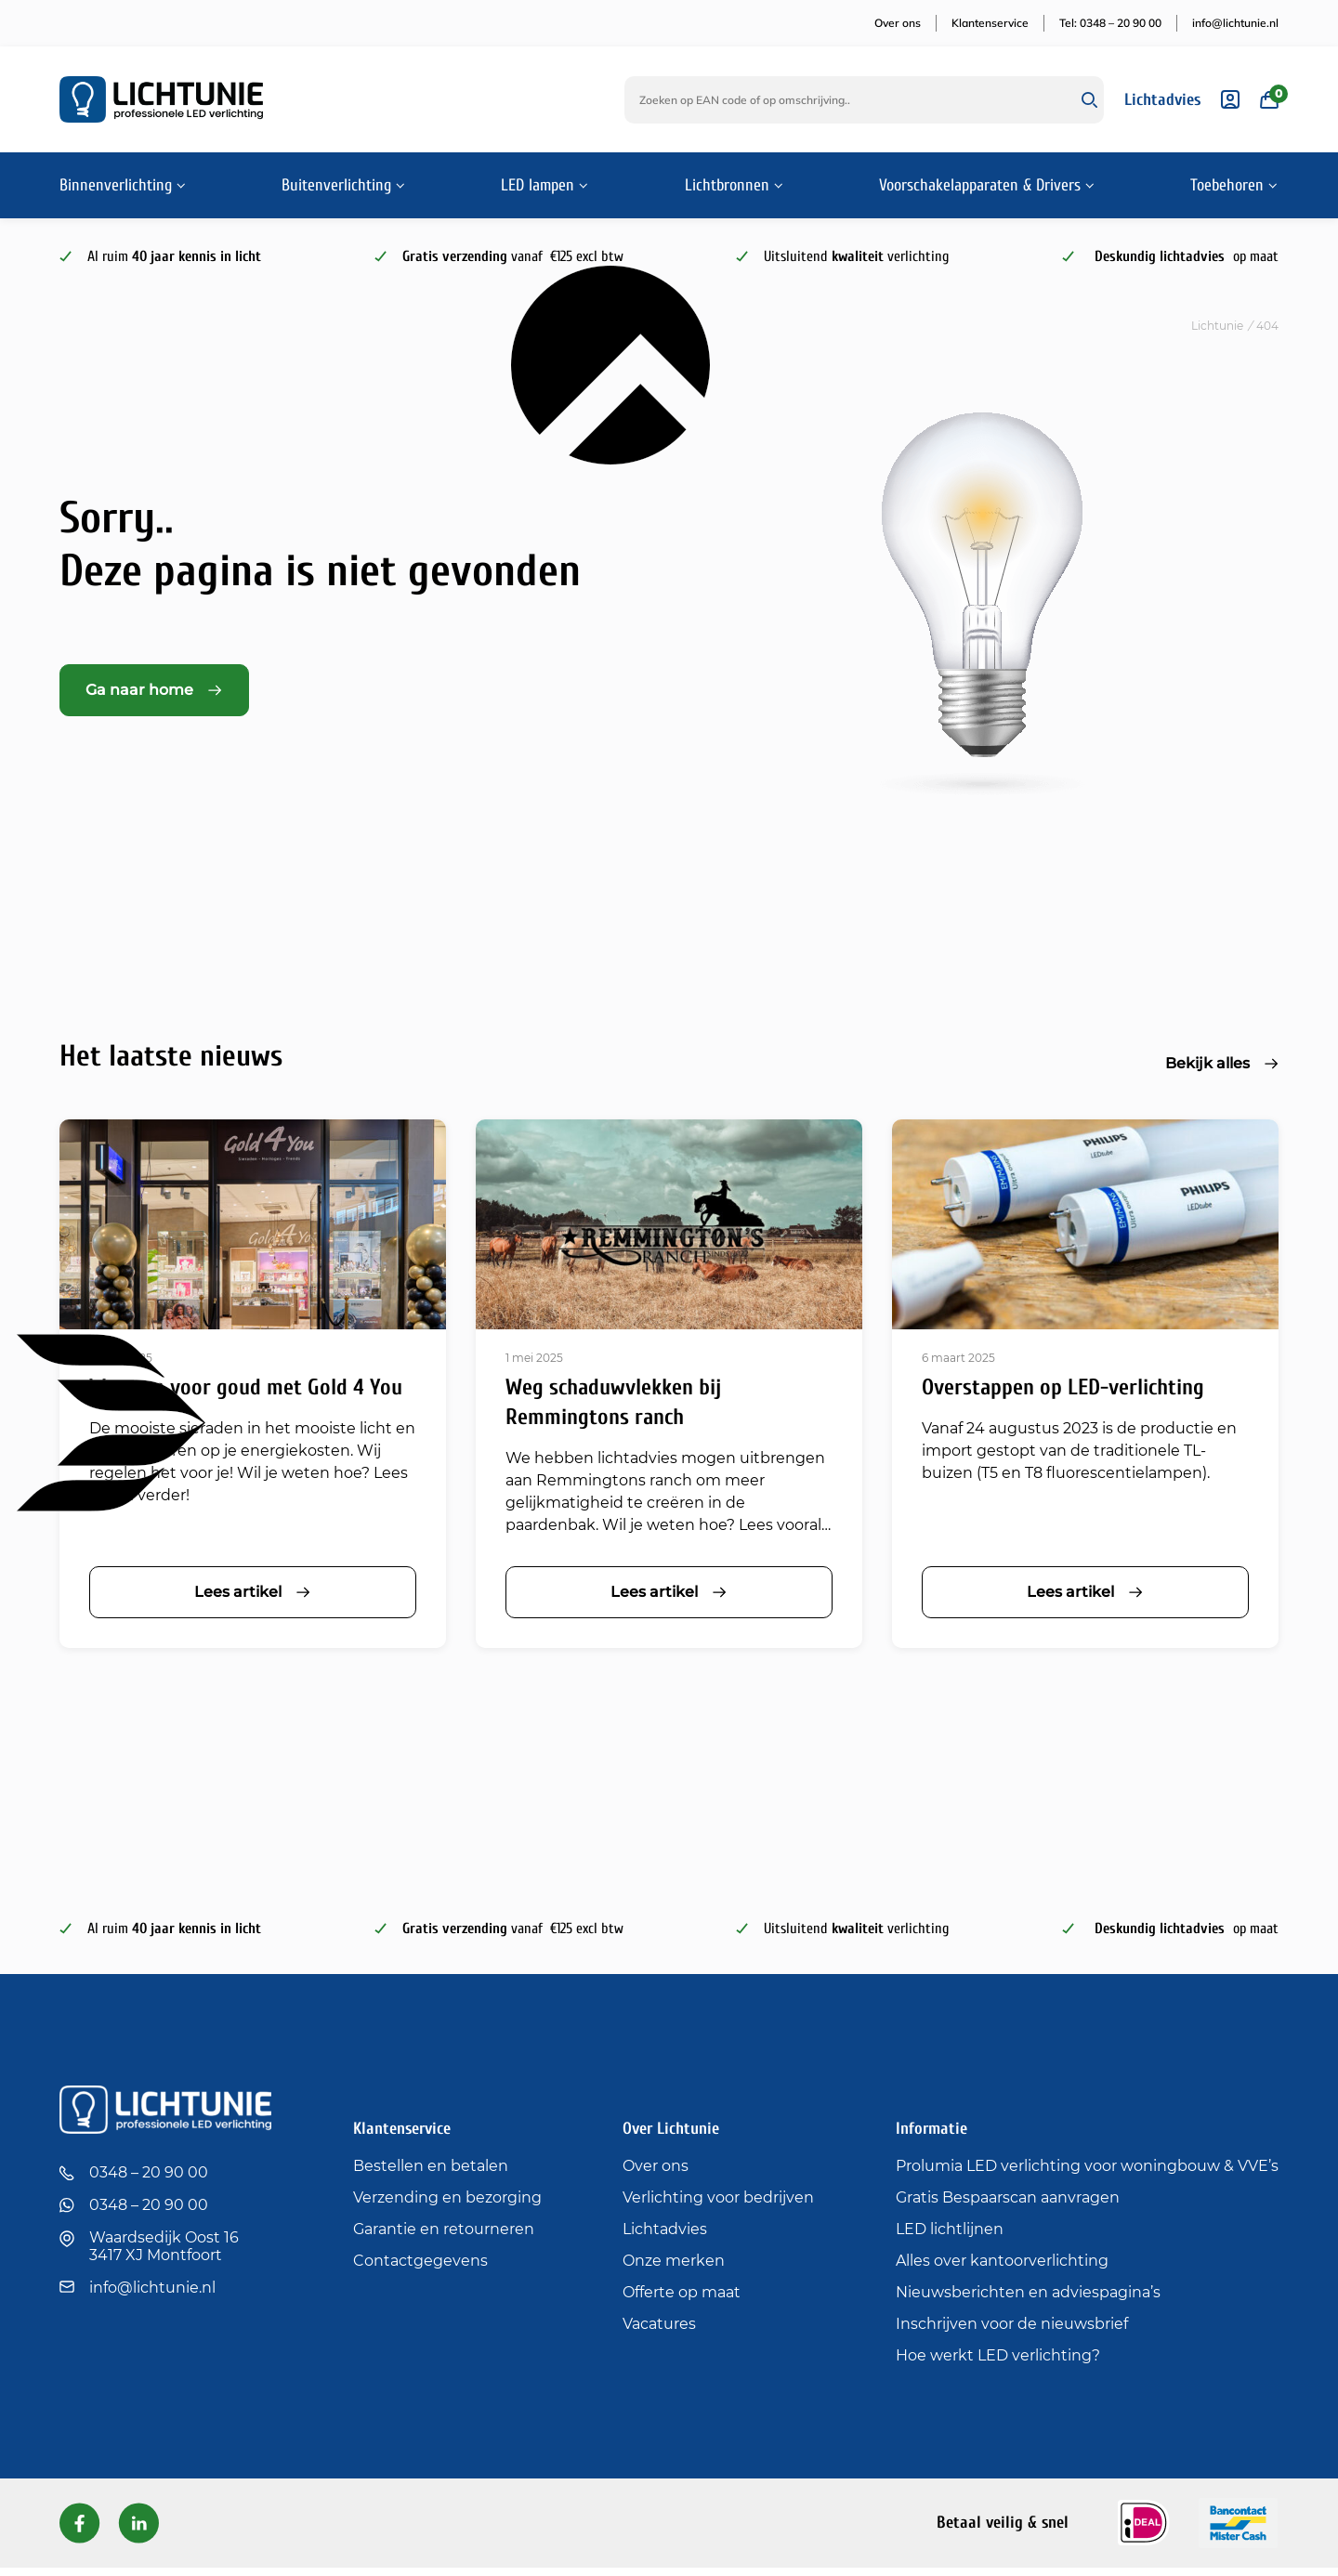 Image resolution: width=1338 pixels, height=2576 pixels. What do you see at coordinates (111, 1422) in the screenshot?
I see `bombardier company logo` at bounding box center [111, 1422].